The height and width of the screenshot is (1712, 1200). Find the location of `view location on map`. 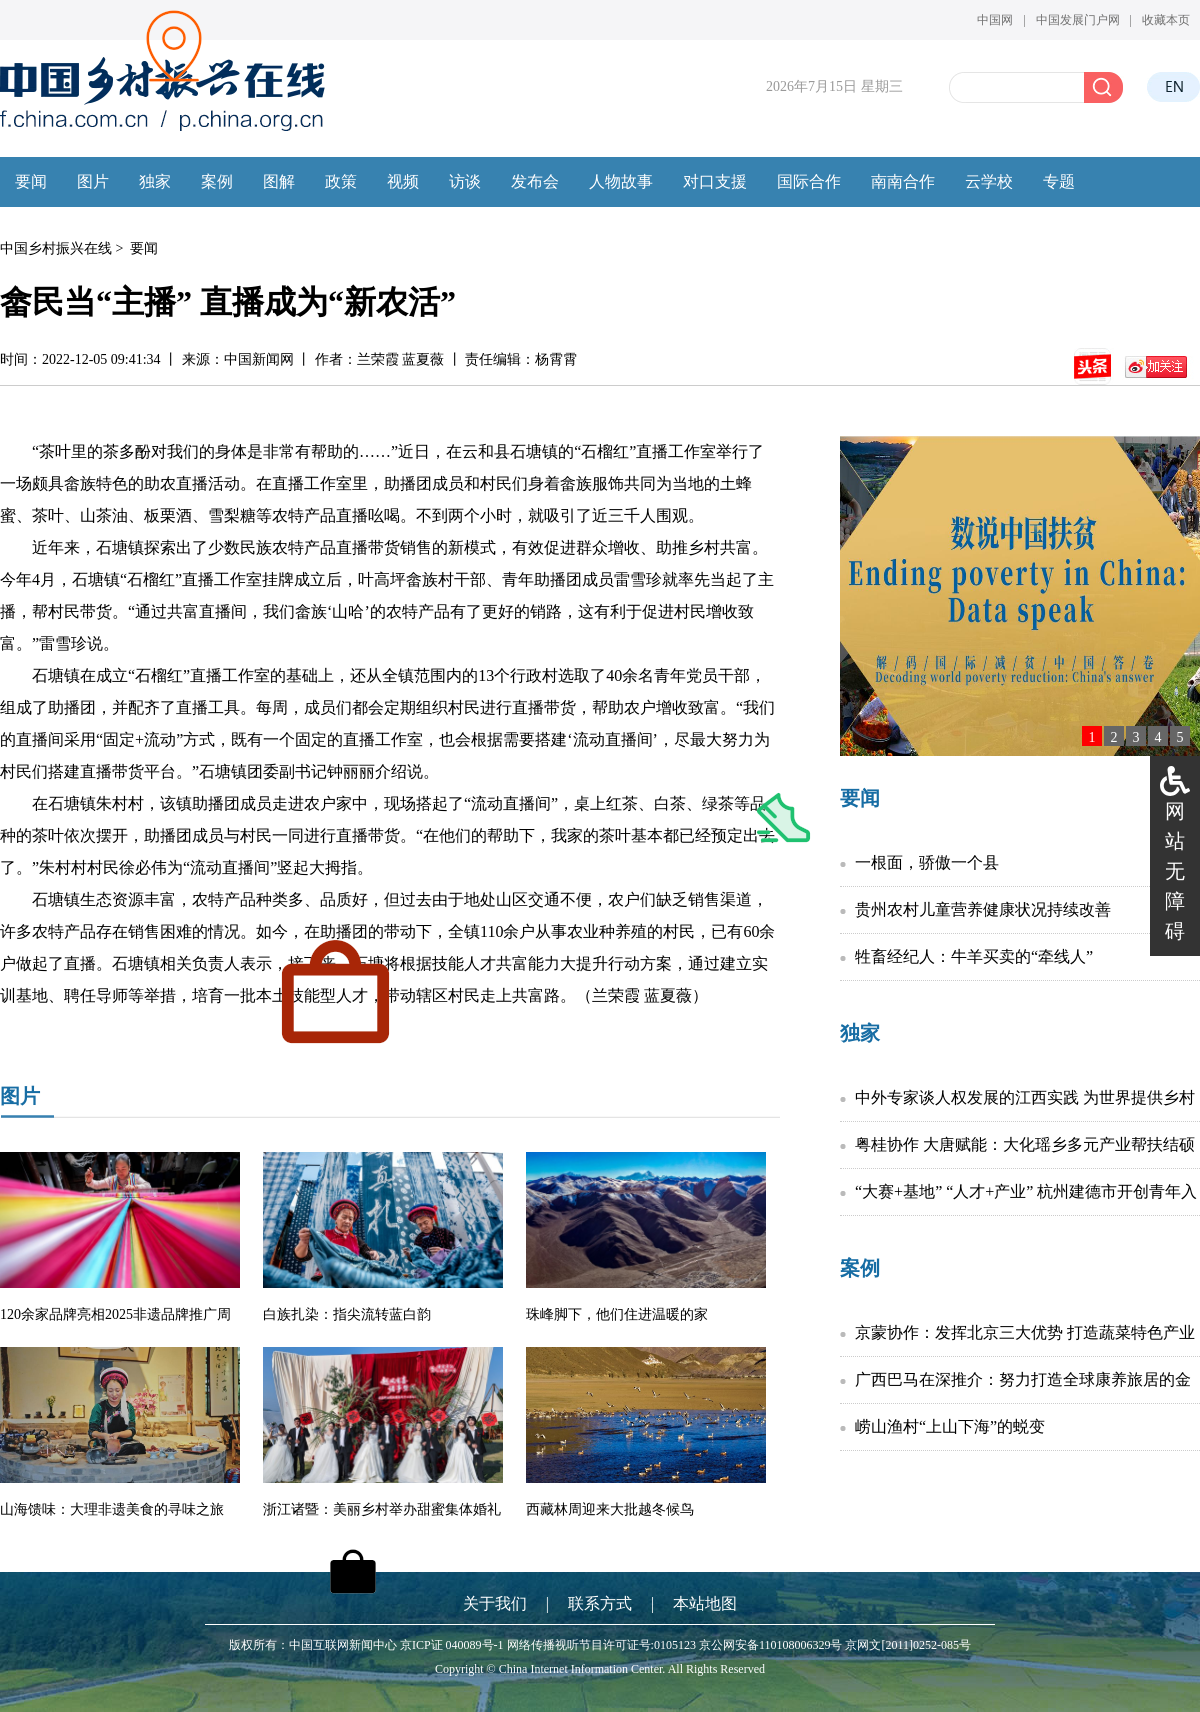

view location on map is located at coordinates (174, 46).